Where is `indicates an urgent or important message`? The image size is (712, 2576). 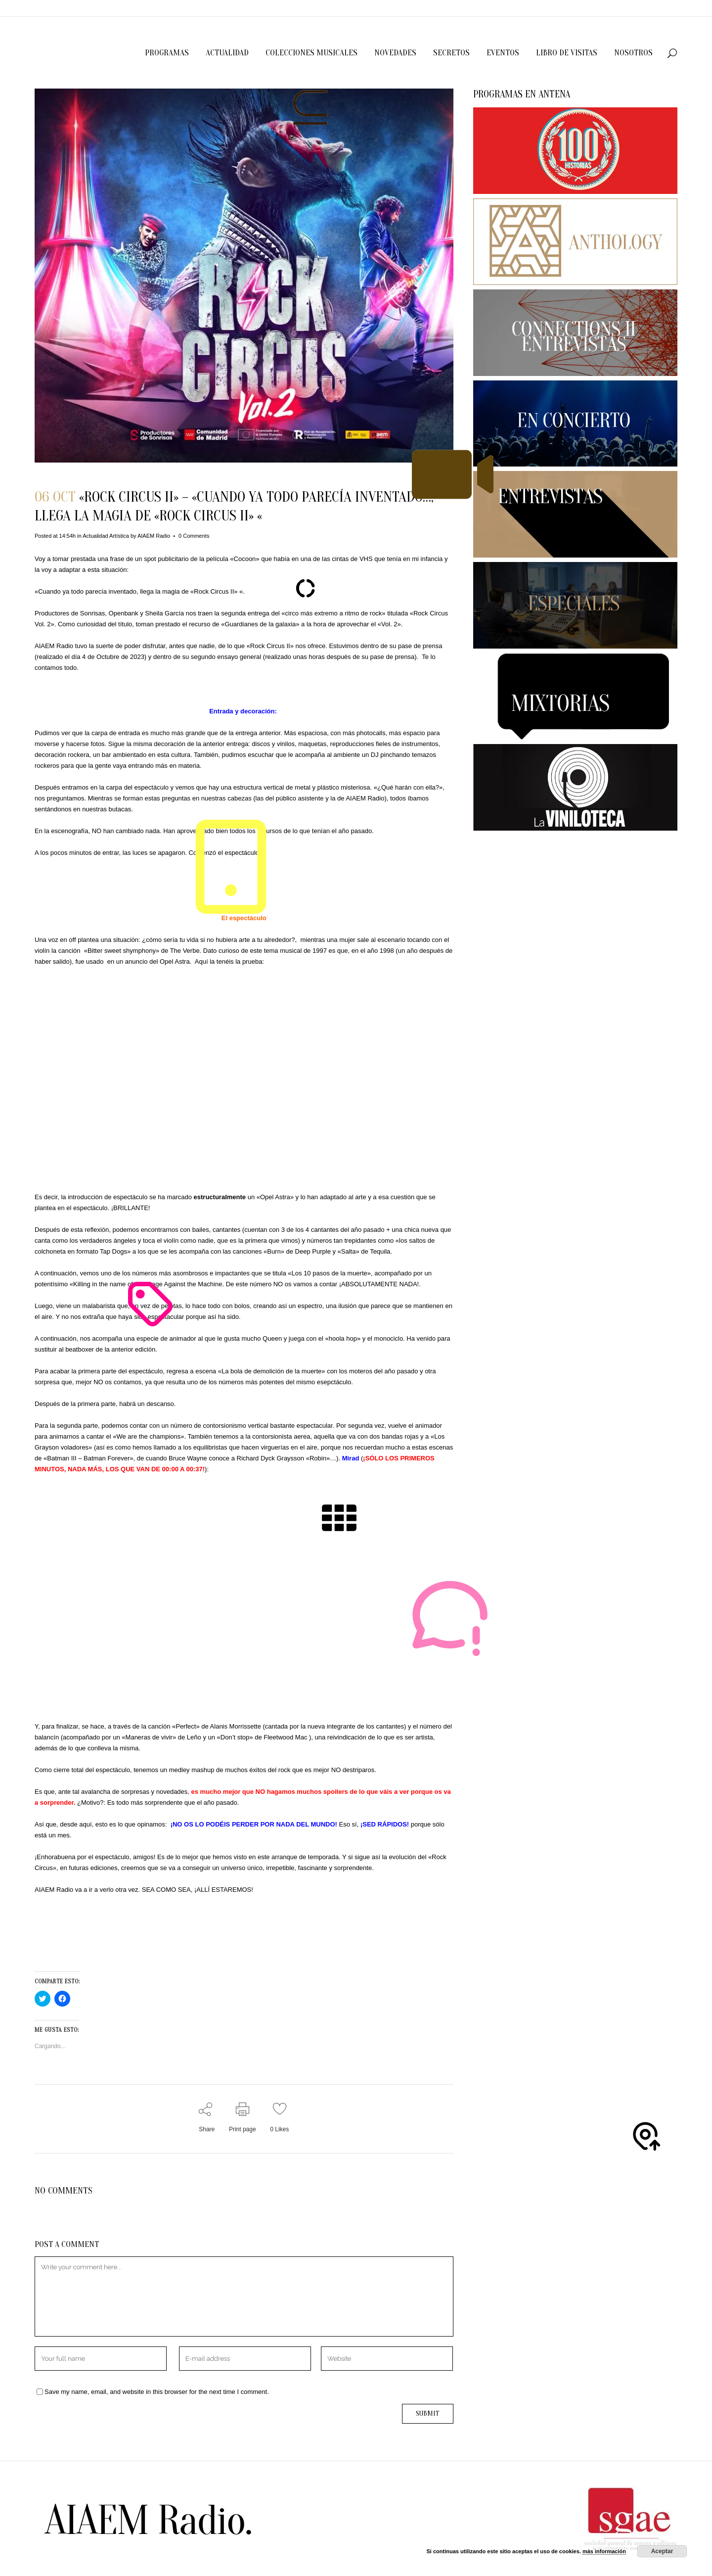 indicates an urgent or important message is located at coordinates (450, 1615).